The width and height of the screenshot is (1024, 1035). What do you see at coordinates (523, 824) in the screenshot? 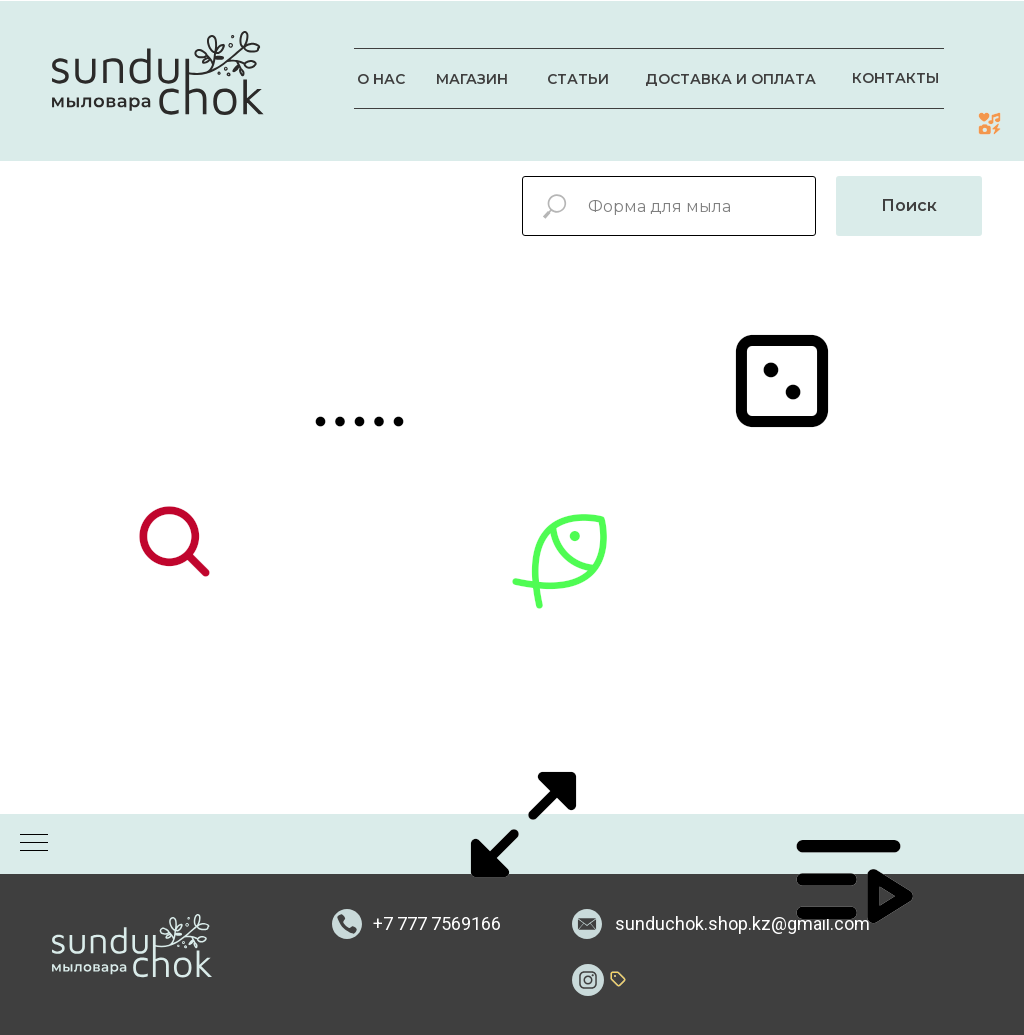
I see `expand to full screen` at bounding box center [523, 824].